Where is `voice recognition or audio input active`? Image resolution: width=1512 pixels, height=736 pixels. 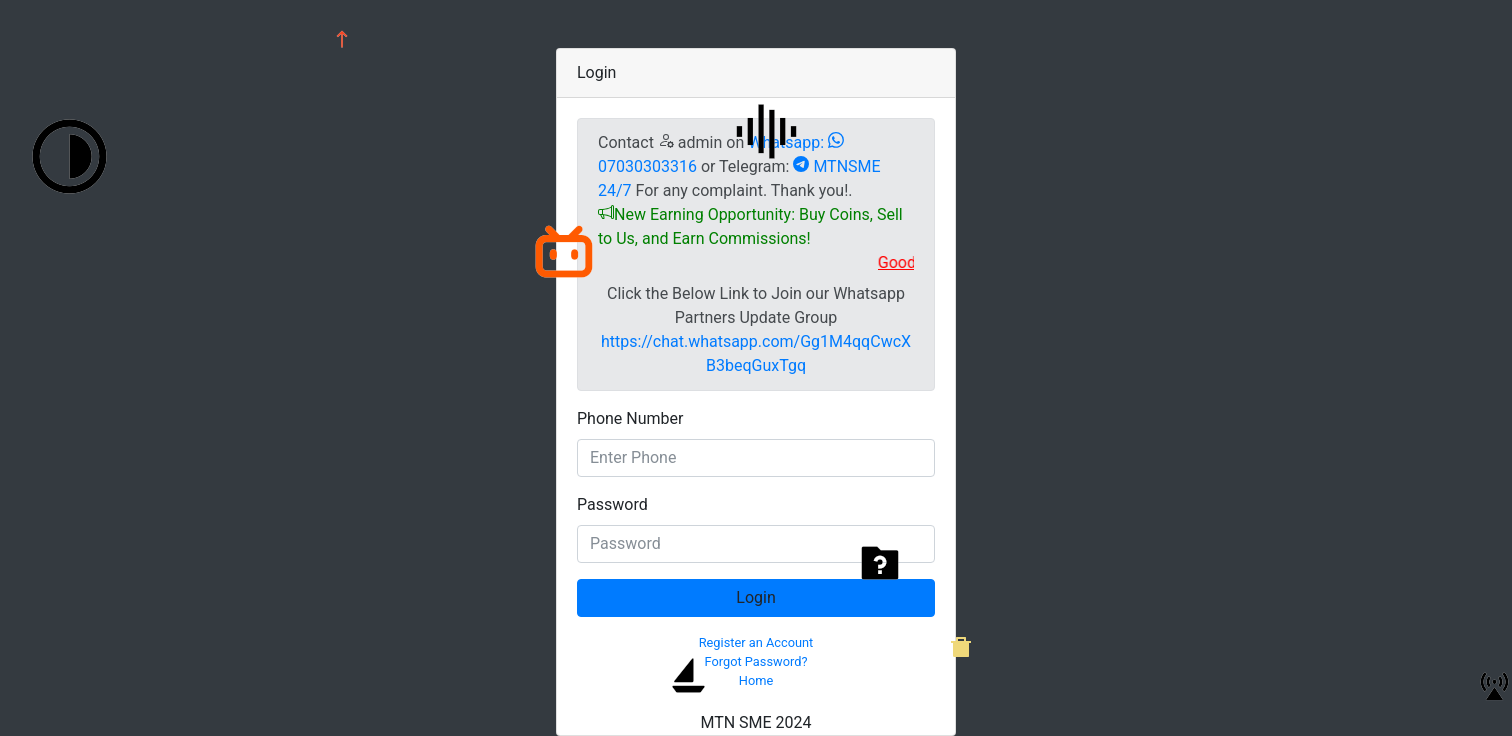
voice recognition or audio input active is located at coordinates (766, 131).